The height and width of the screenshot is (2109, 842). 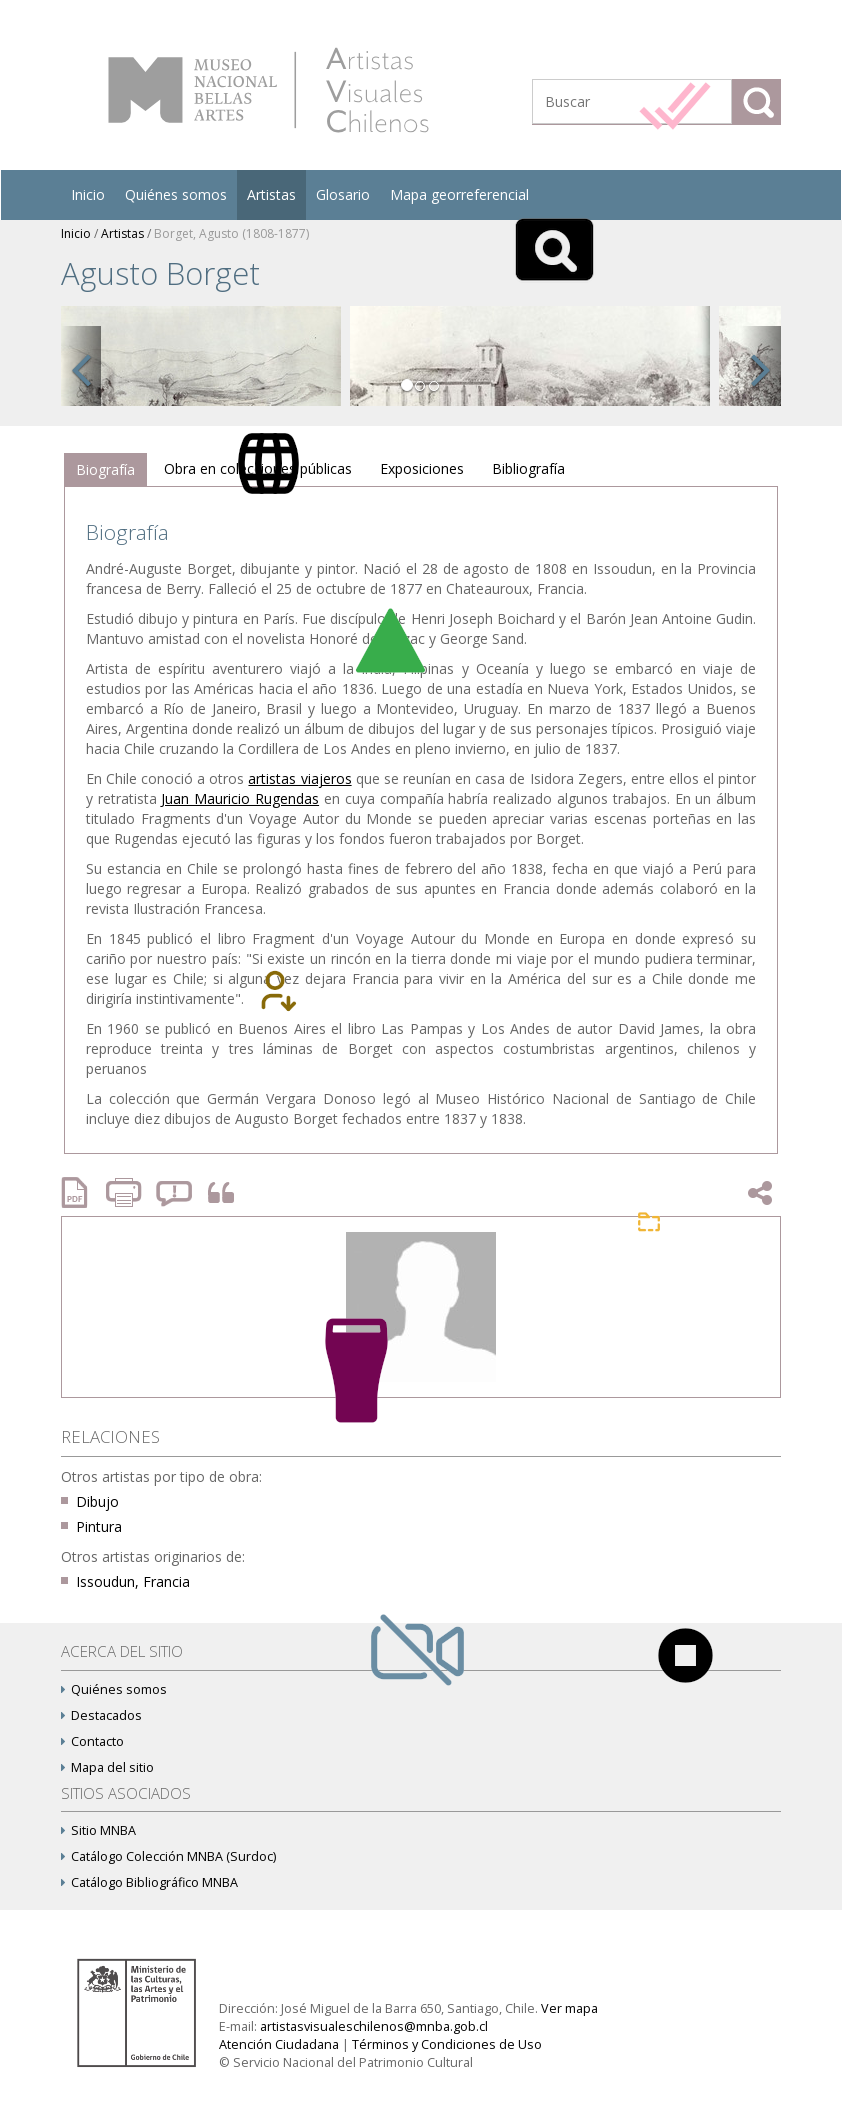 I want to click on view inventory or storage items, so click(x=268, y=463).